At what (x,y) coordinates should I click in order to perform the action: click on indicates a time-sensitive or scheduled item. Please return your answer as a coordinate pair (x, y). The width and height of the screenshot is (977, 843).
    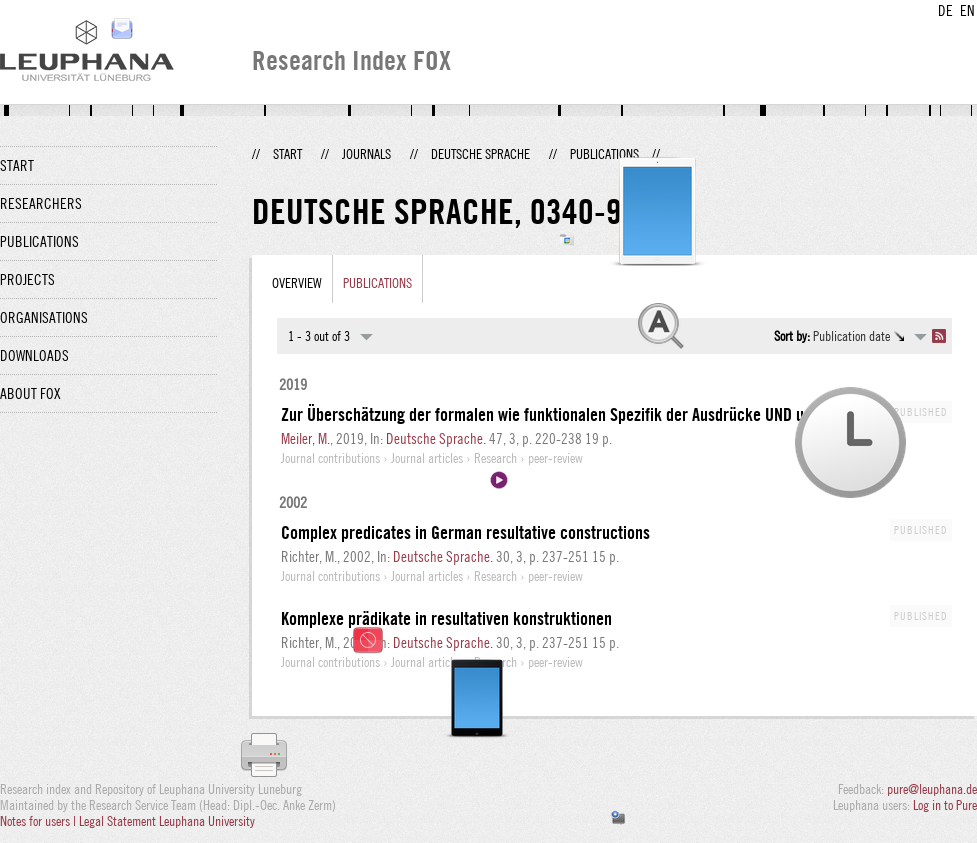
    Looking at the image, I should click on (850, 442).